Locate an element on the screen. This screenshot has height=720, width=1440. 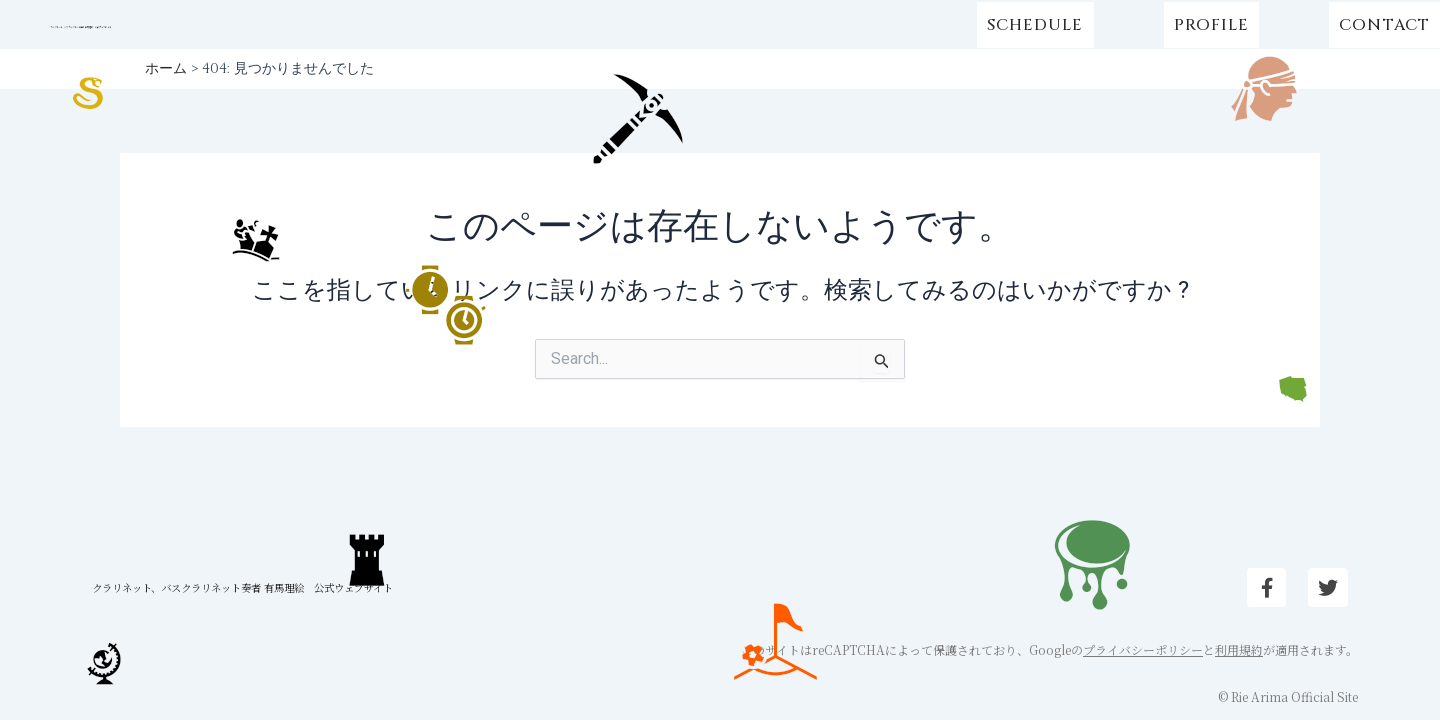
select Poland as your country or region is located at coordinates (1293, 389).